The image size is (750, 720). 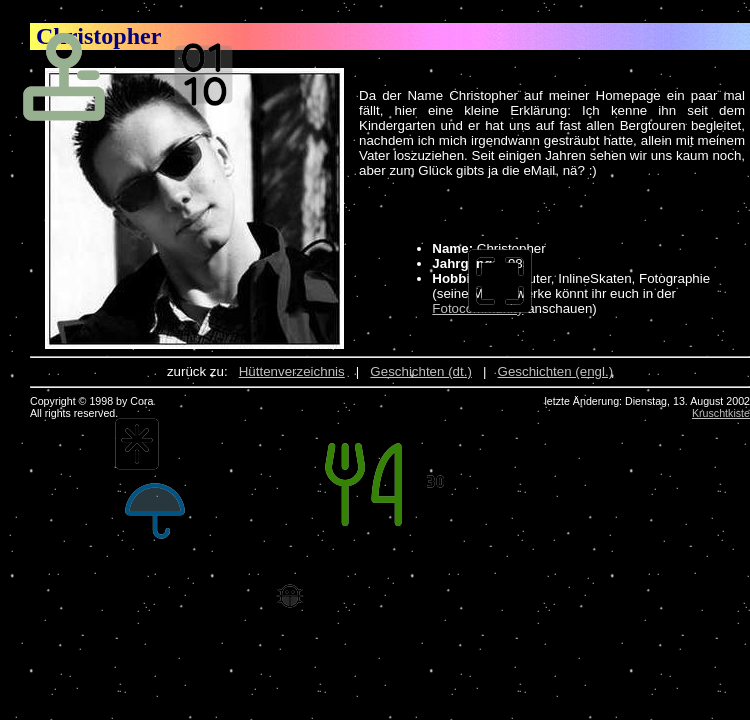 I want to click on select or crop an area, so click(x=500, y=281).